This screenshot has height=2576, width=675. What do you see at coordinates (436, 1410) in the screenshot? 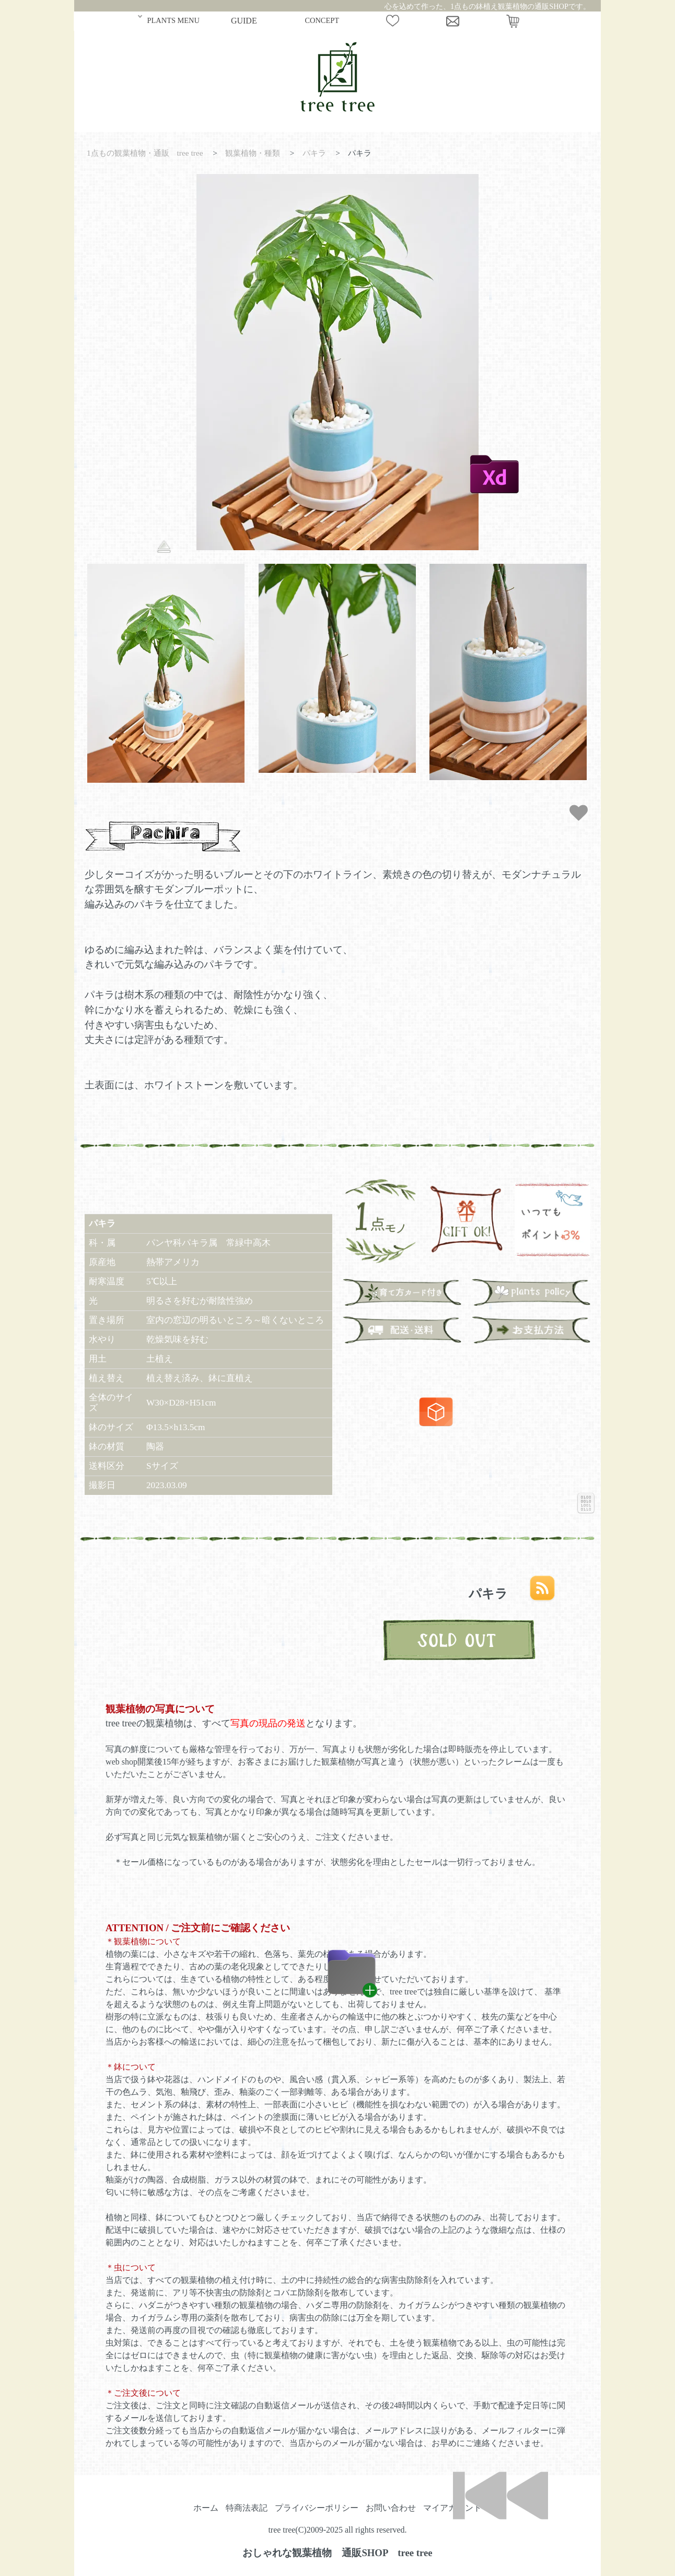
I see `open a 3ds file` at bounding box center [436, 1410].